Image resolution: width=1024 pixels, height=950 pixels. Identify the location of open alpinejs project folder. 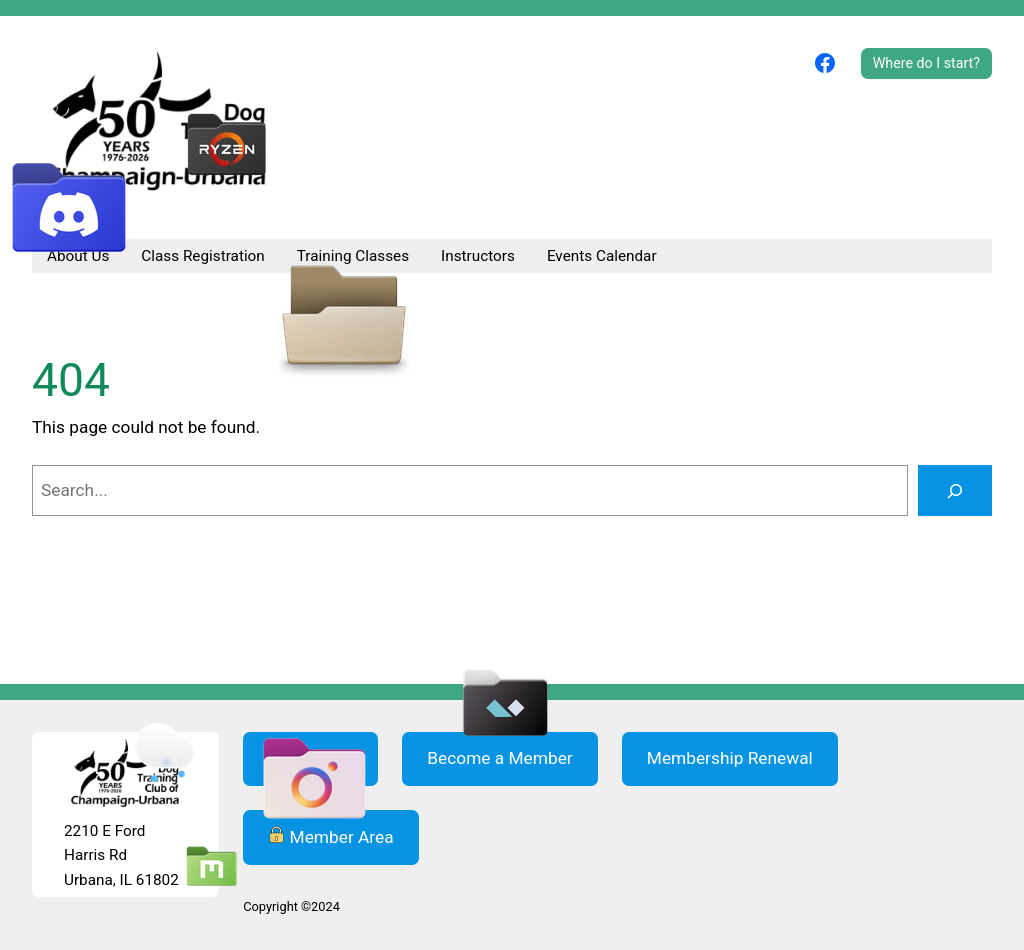
(505, 705).